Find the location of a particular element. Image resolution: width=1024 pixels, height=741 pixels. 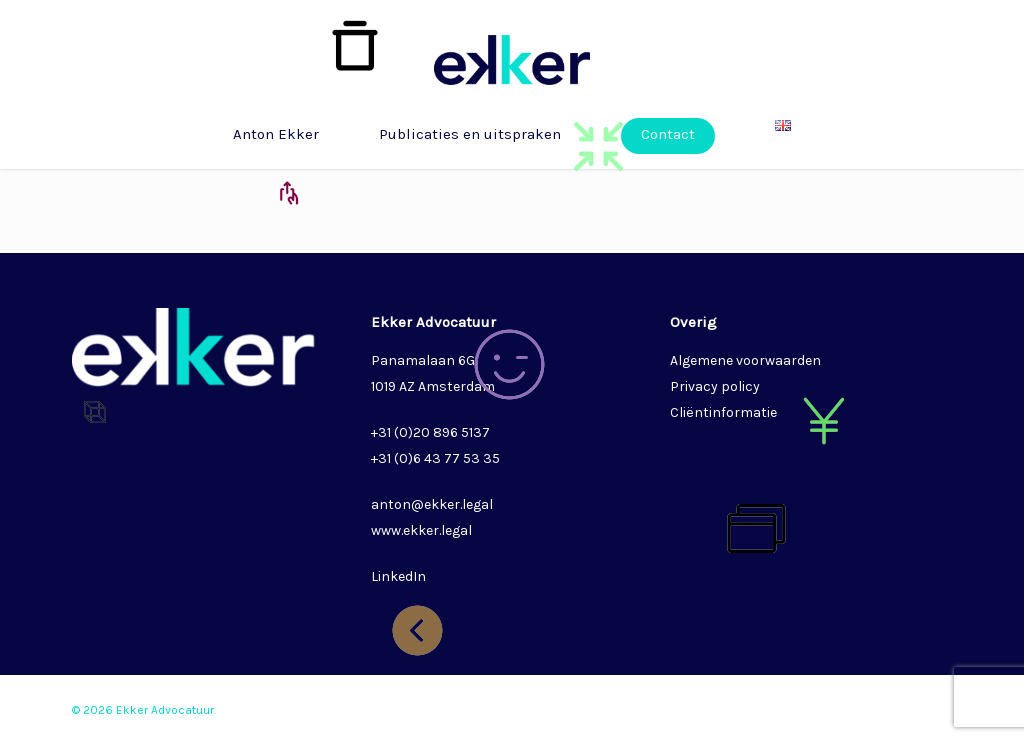

view 3D model or object is located at coordinates (95, 412).